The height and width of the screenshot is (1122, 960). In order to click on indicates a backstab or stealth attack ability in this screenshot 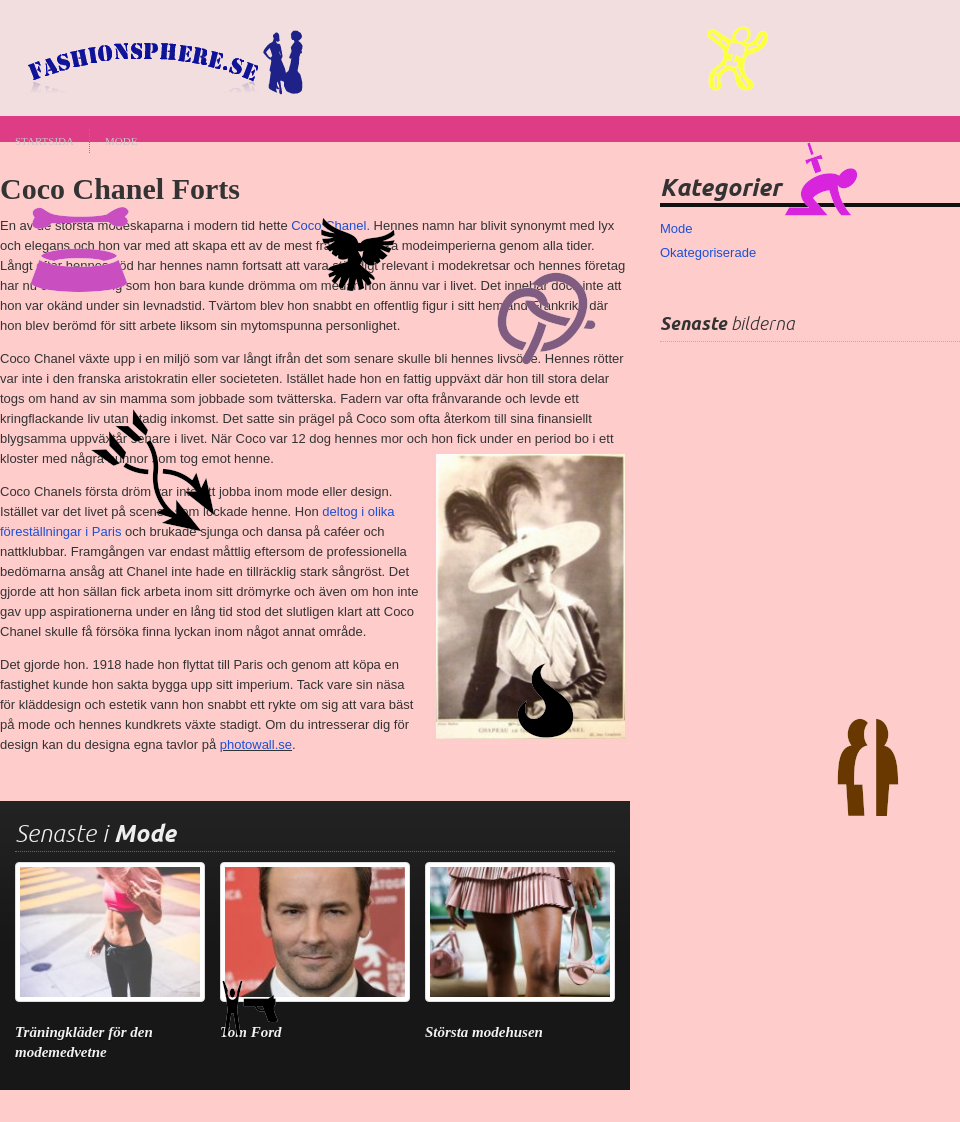, I will do `click(821, 178)`.